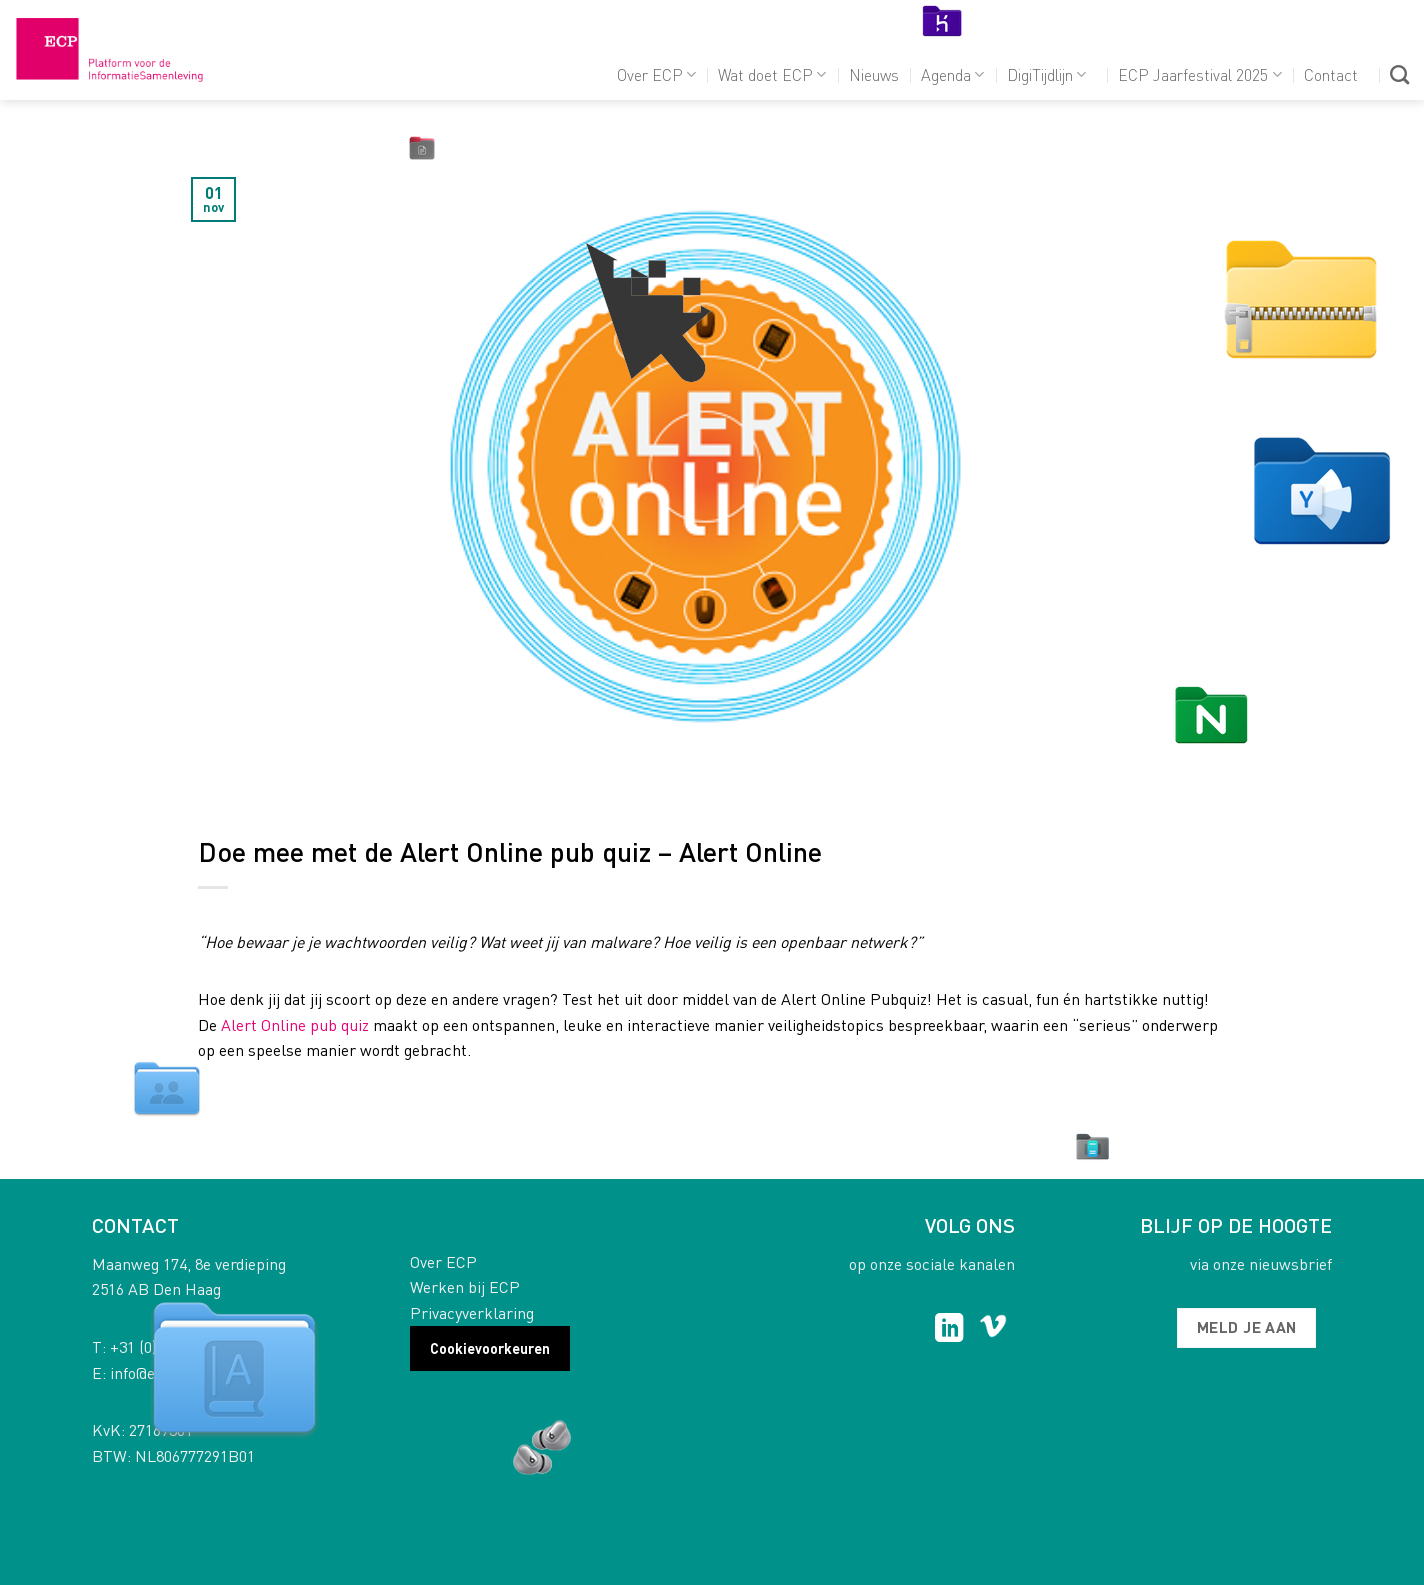 This screenshot has width=1424, height=1585. I want to click on open the servers folder, so click(167, 1088).